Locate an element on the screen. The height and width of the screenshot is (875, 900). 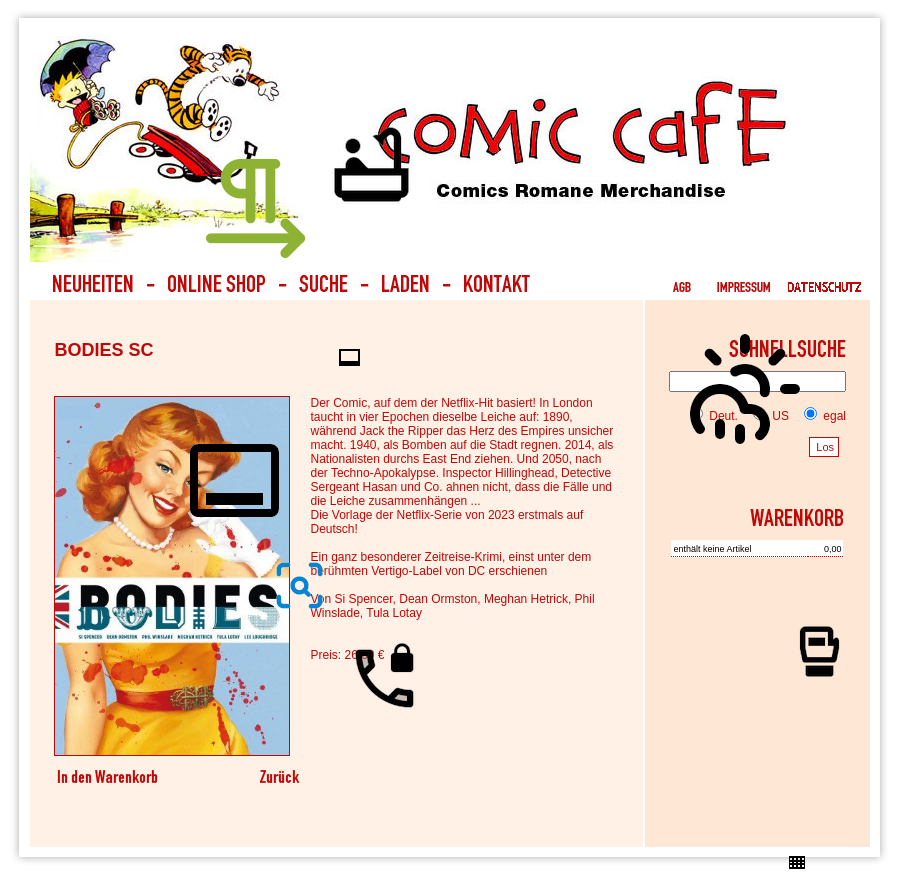
scan to search or identify an item is located at coordinates (299, 585).